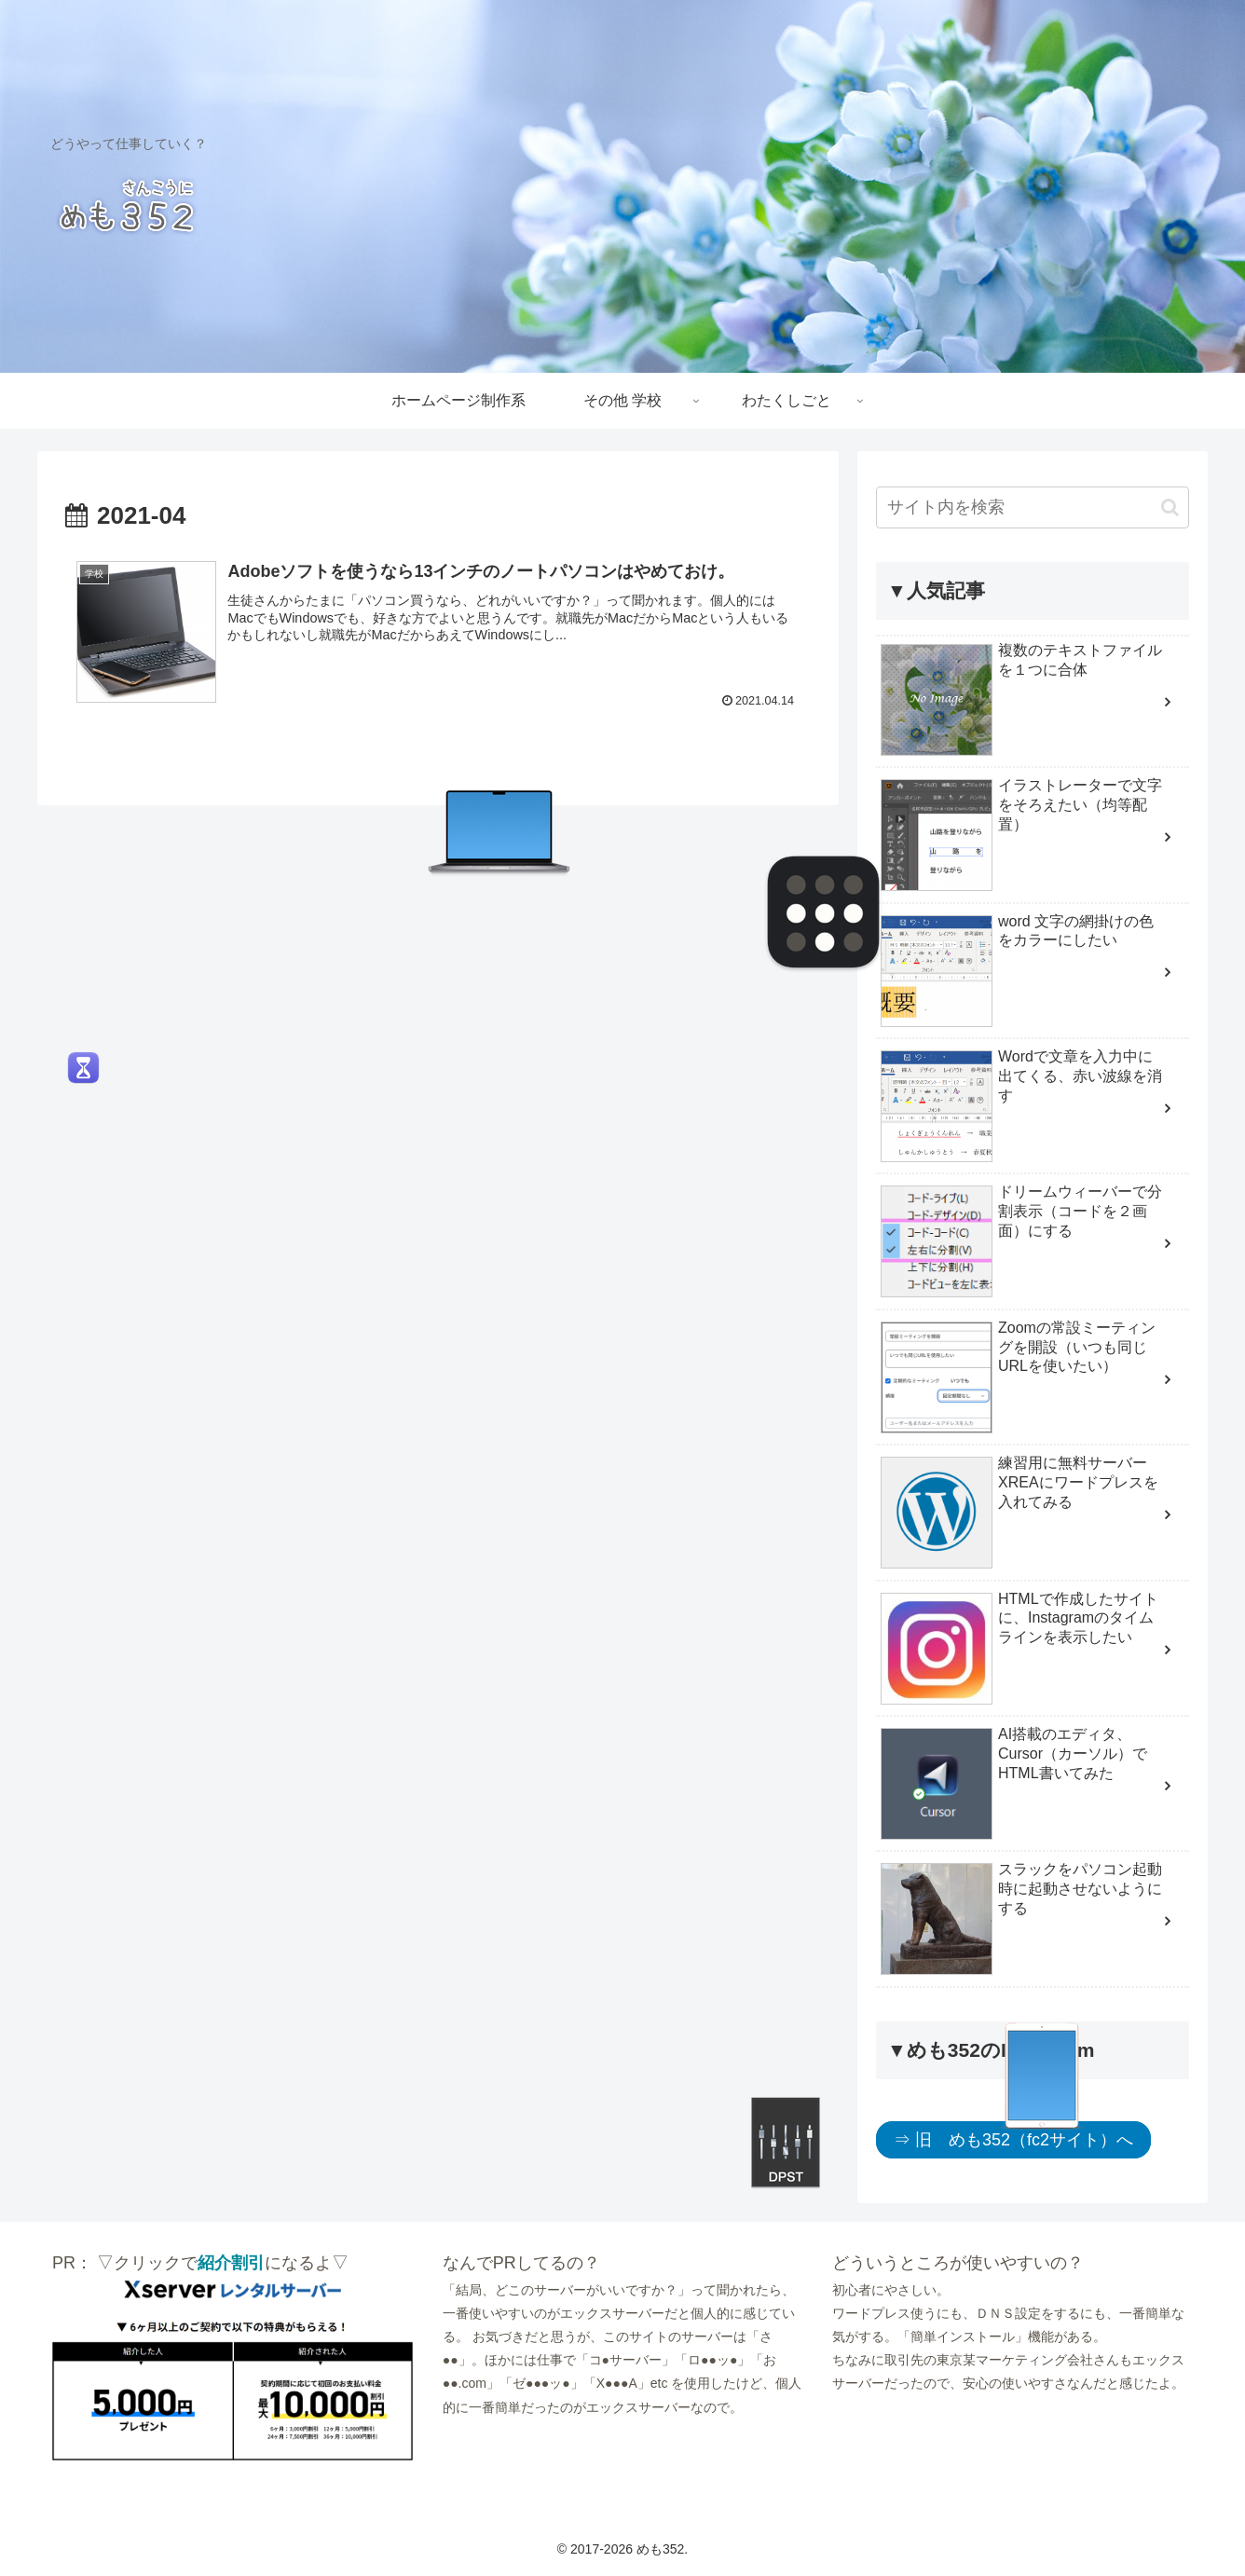 This screenshot has width=1245, height=2576. I want to click on represents this macbook pro device in system settings, so click(499, 820).